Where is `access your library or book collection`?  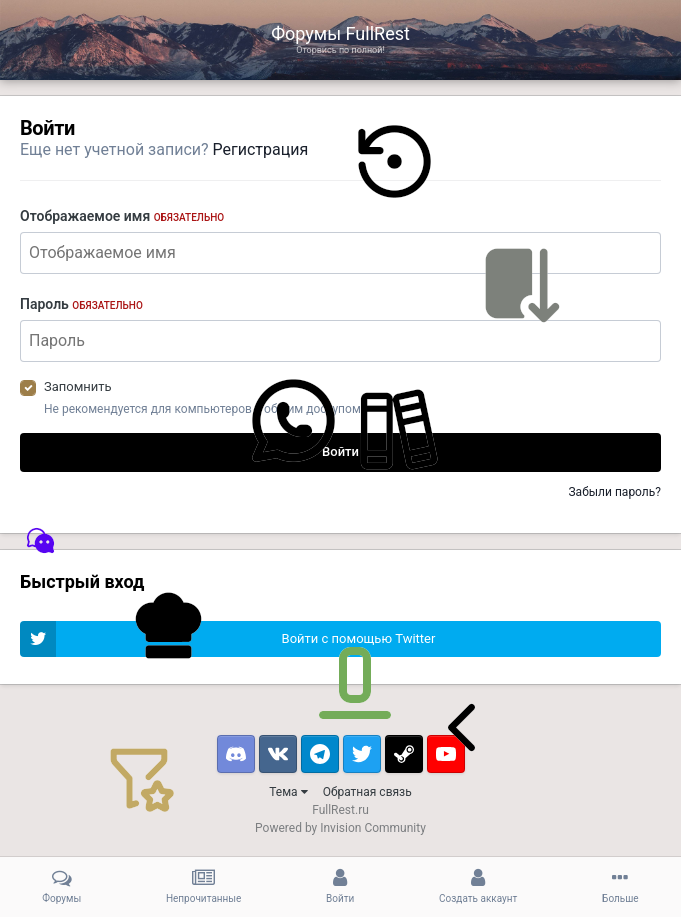
access your library or book collection is located at coordinates (396, 431).